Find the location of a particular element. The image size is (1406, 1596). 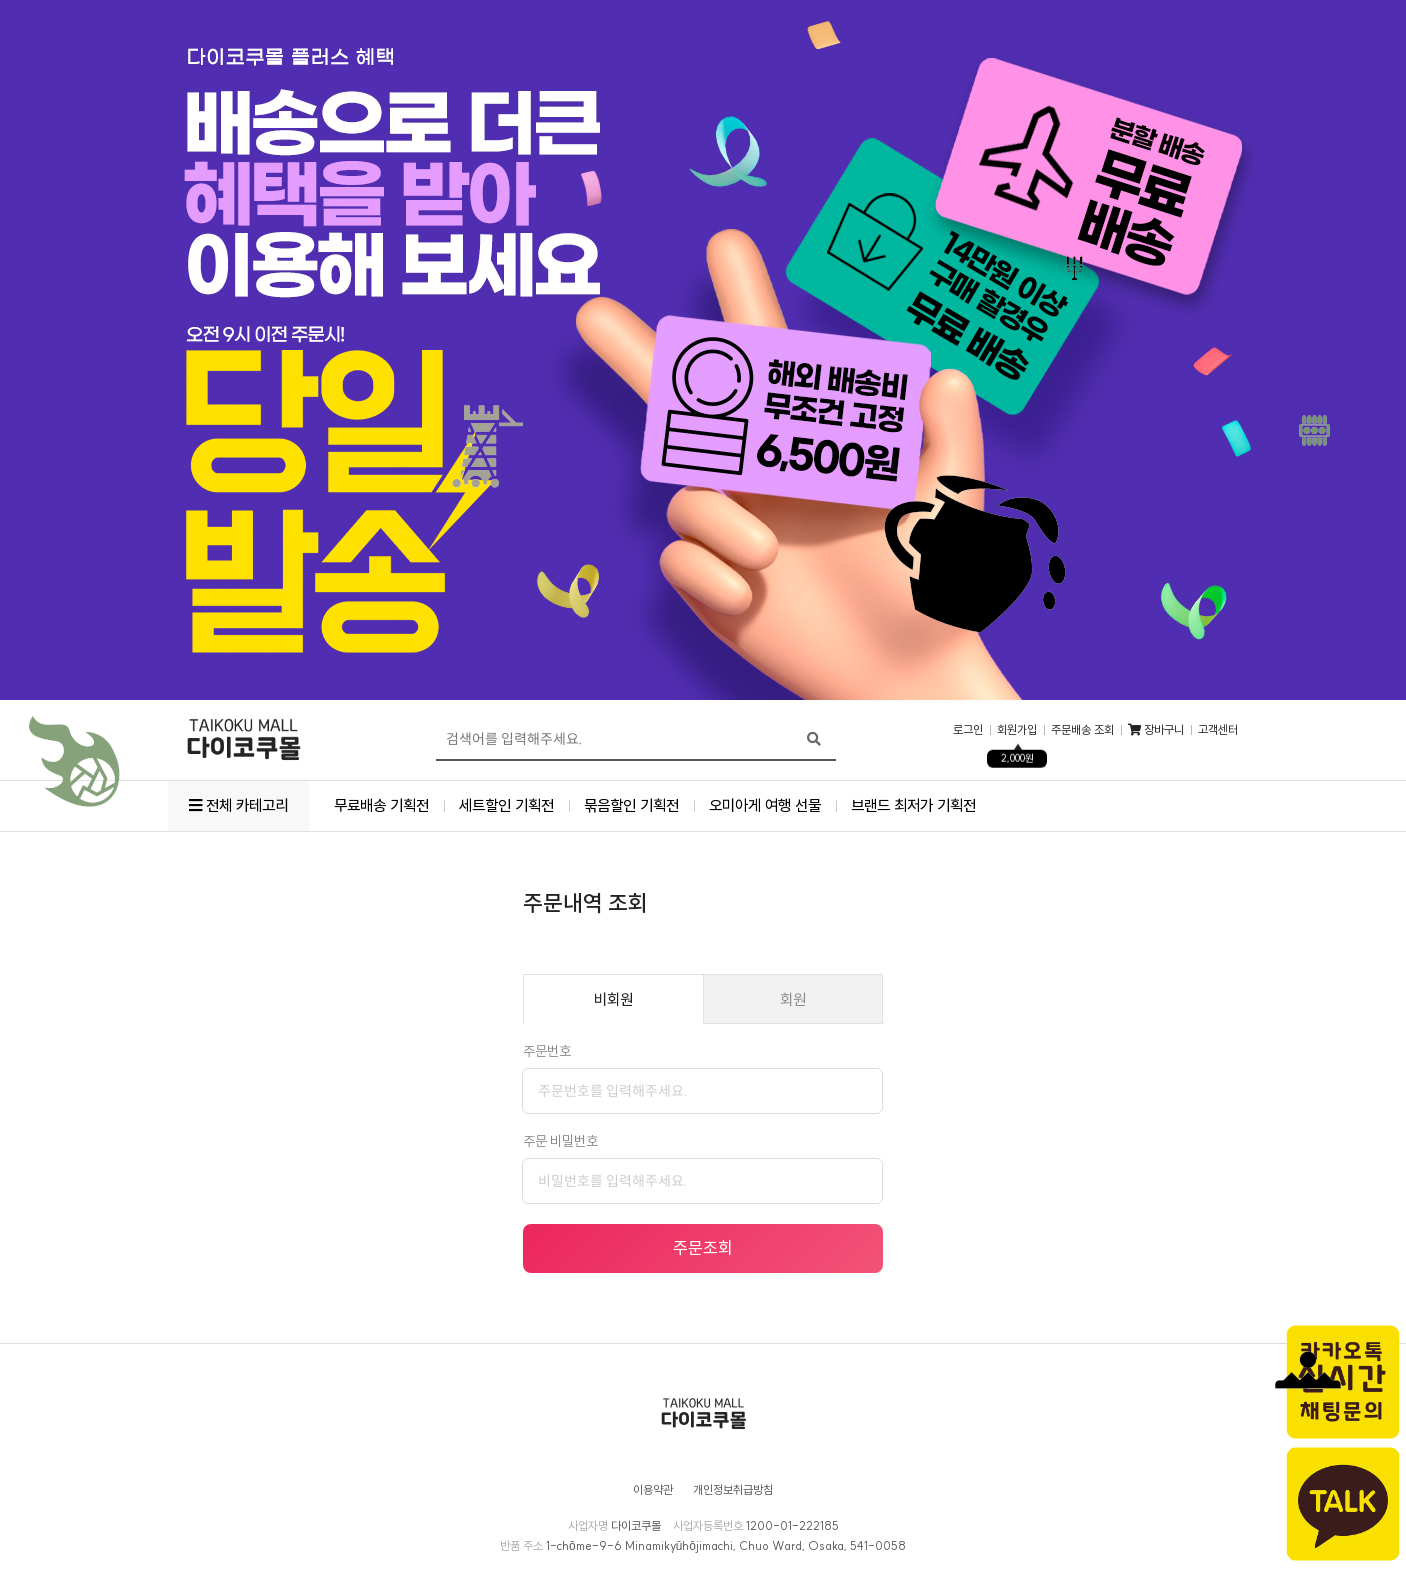

unlit candelabra indicating inactive or disabled lighting is located at coordinates (1074, 267).